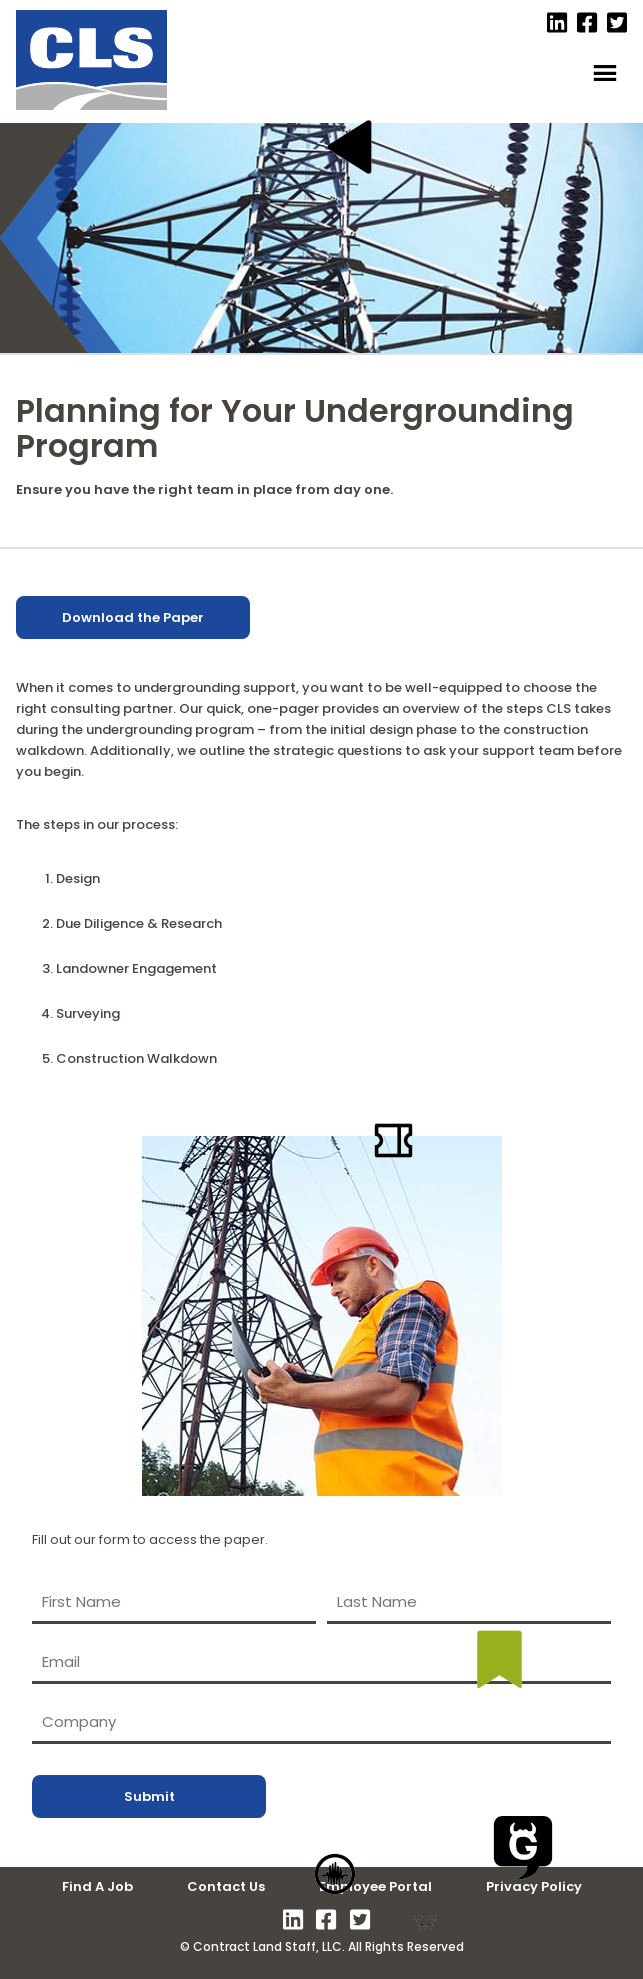 The image size is (643, 1979). I want to click on link to GNU Social profile, so click(523, 1848).